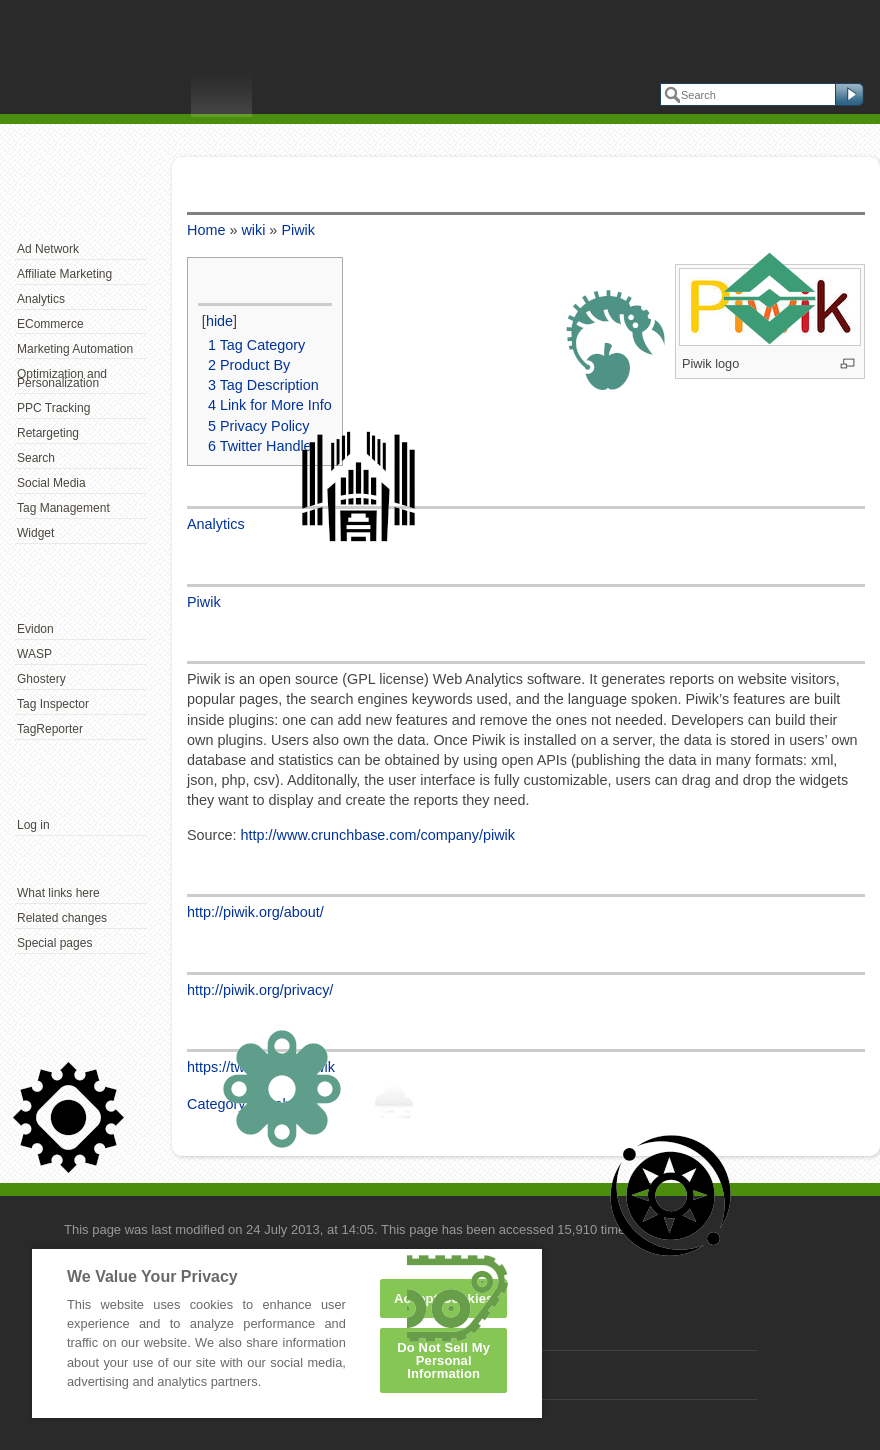 This screenshot has height=1450, width=880. Describe the element at coordinates (615, 340) in the screenshot. I see `indicates a pest or infestation in a farming/gardening game` at that location.